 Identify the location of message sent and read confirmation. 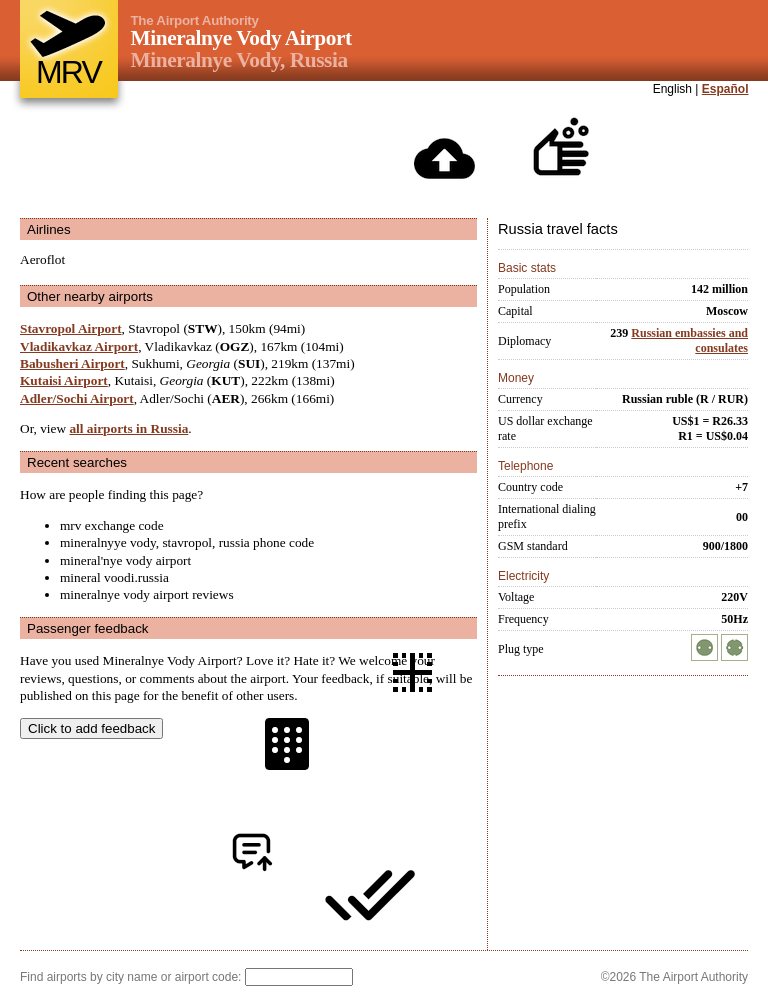
(370, 894).